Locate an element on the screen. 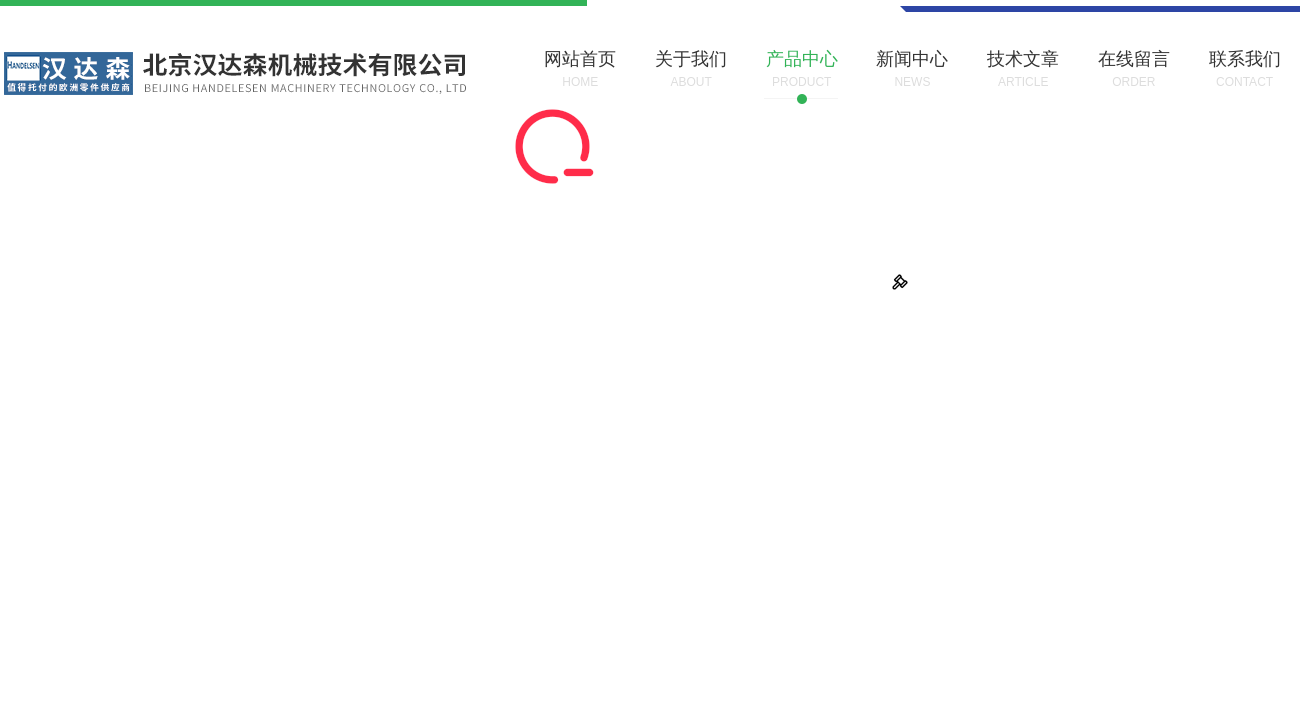 The width and height of the screenshot is (1300, 720). access legal or terms of service information is located at coordinates (899, 282).